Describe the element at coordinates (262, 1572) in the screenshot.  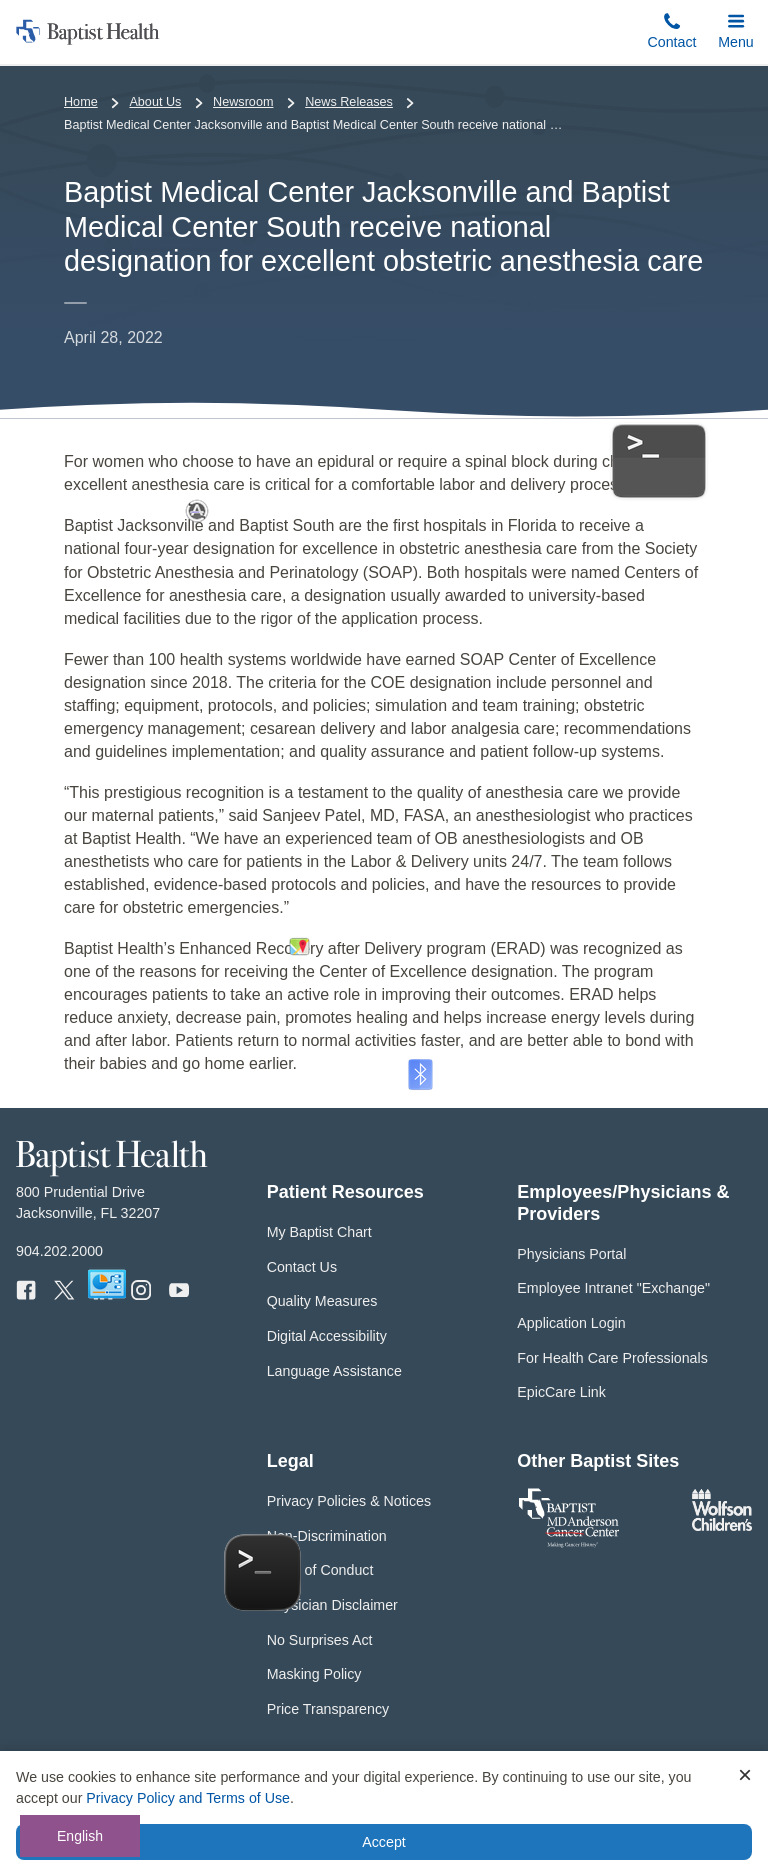
I see `open the terminal application` at that location.